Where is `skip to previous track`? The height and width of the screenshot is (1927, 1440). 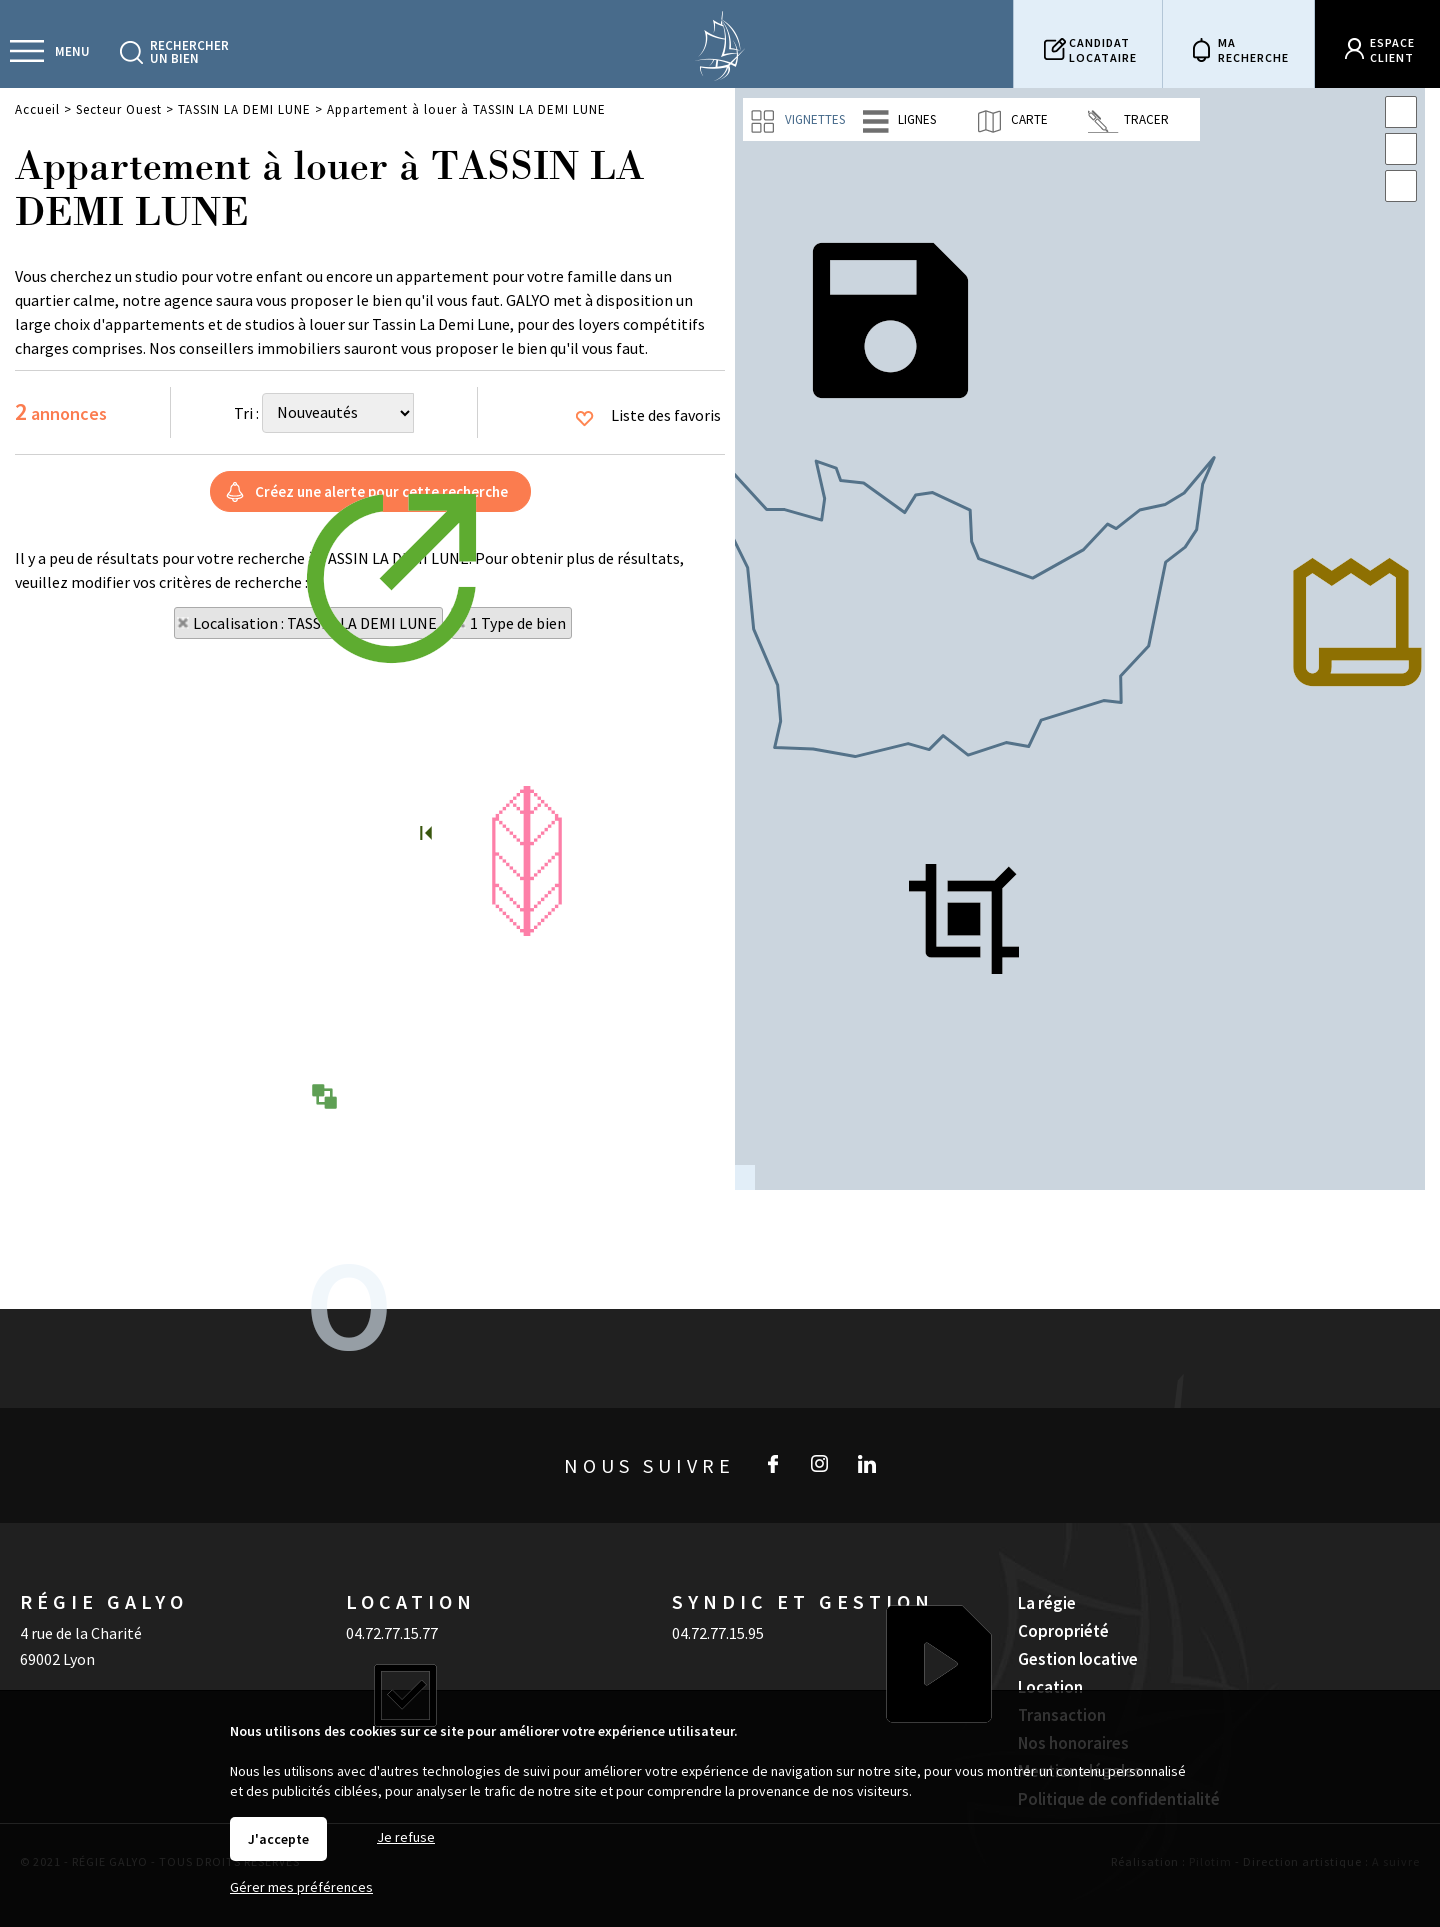 skip to previous track is located at coordinates (426, 833).